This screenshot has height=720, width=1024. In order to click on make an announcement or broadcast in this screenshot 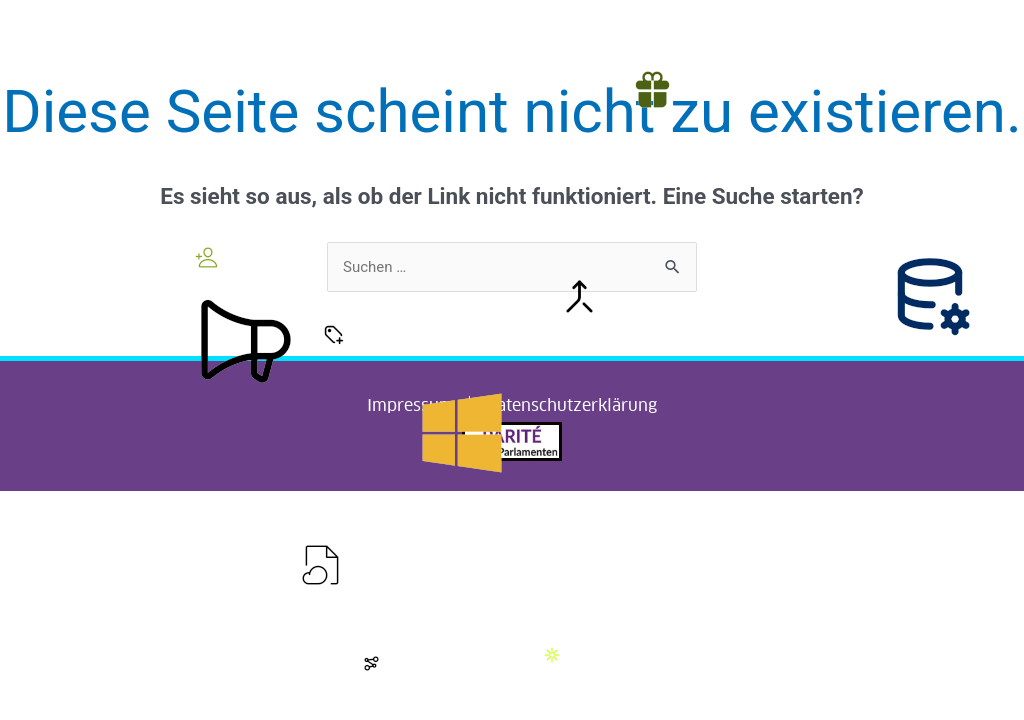, I will do `click(241, 343)`.